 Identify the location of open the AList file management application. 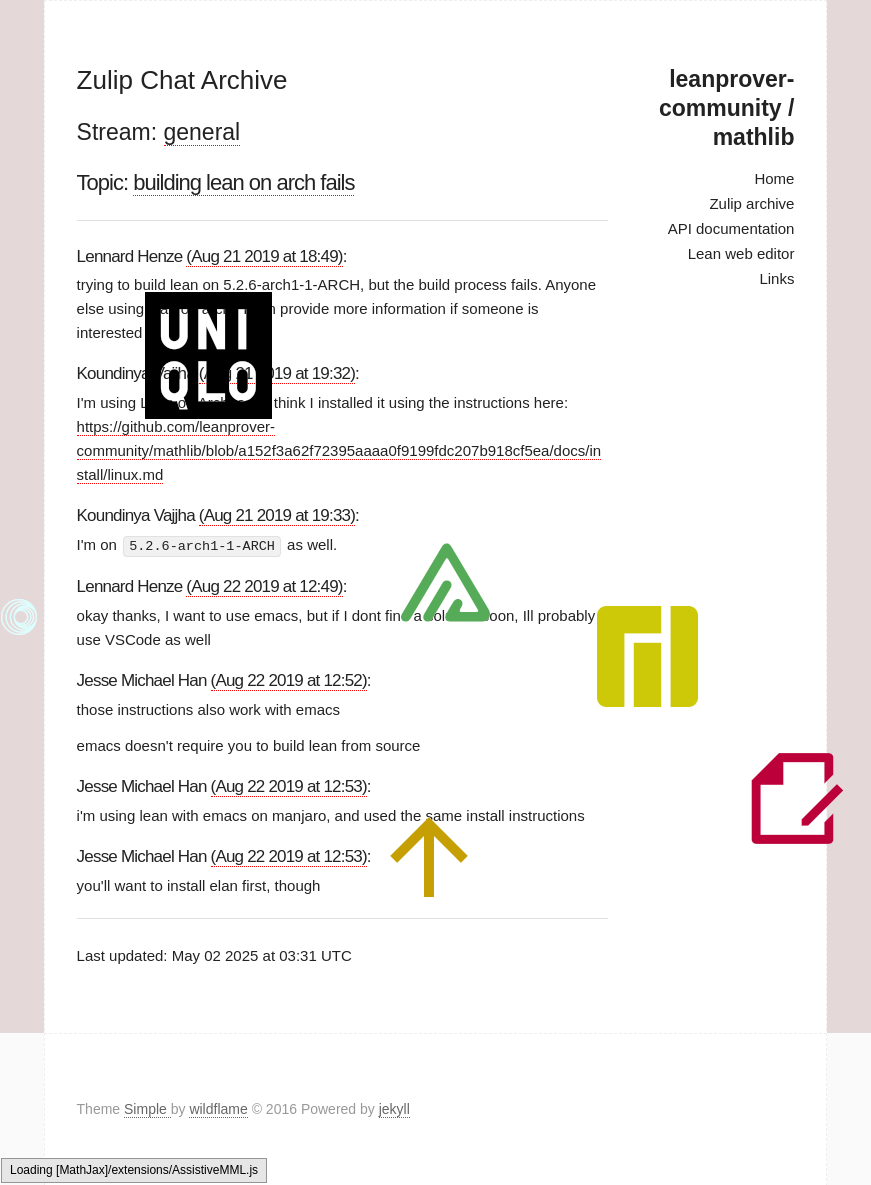
(445, 582).